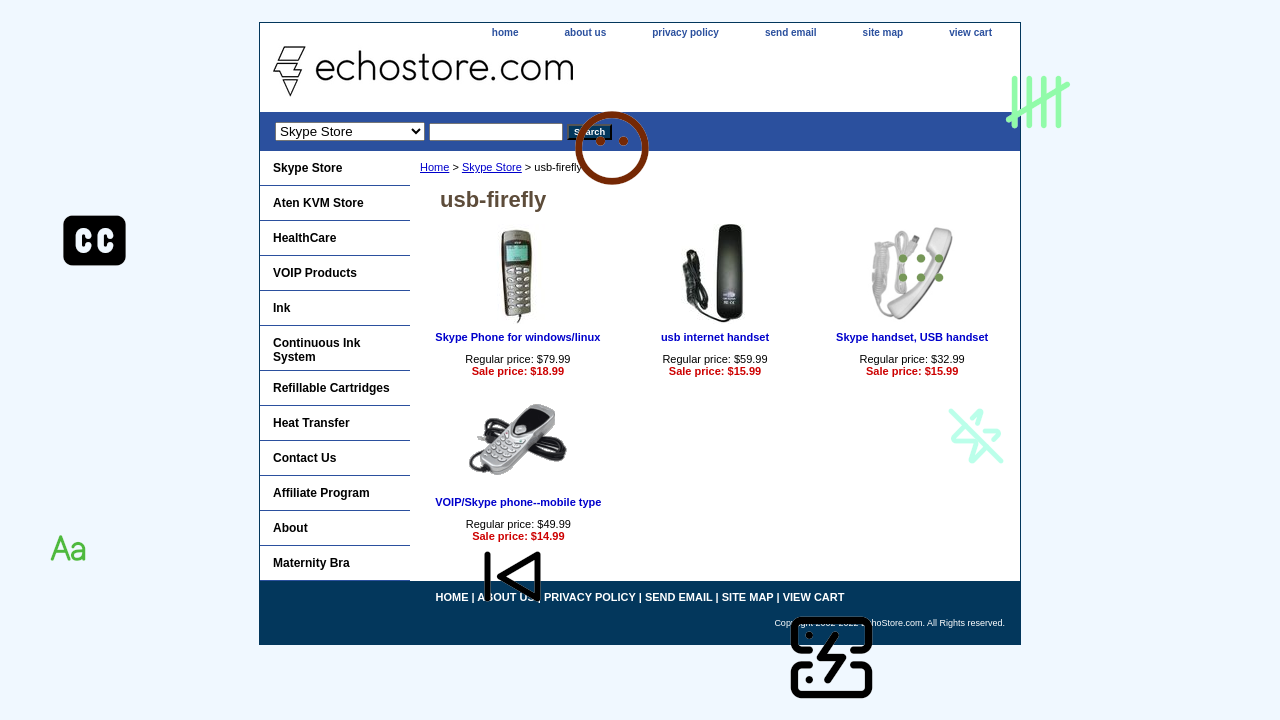 The width and height of the screenshot is (1280, 720). What do you see at coordinates (512, 576) in the screenshot?
I see `skip to previous track` at bounding box center [512, 576].